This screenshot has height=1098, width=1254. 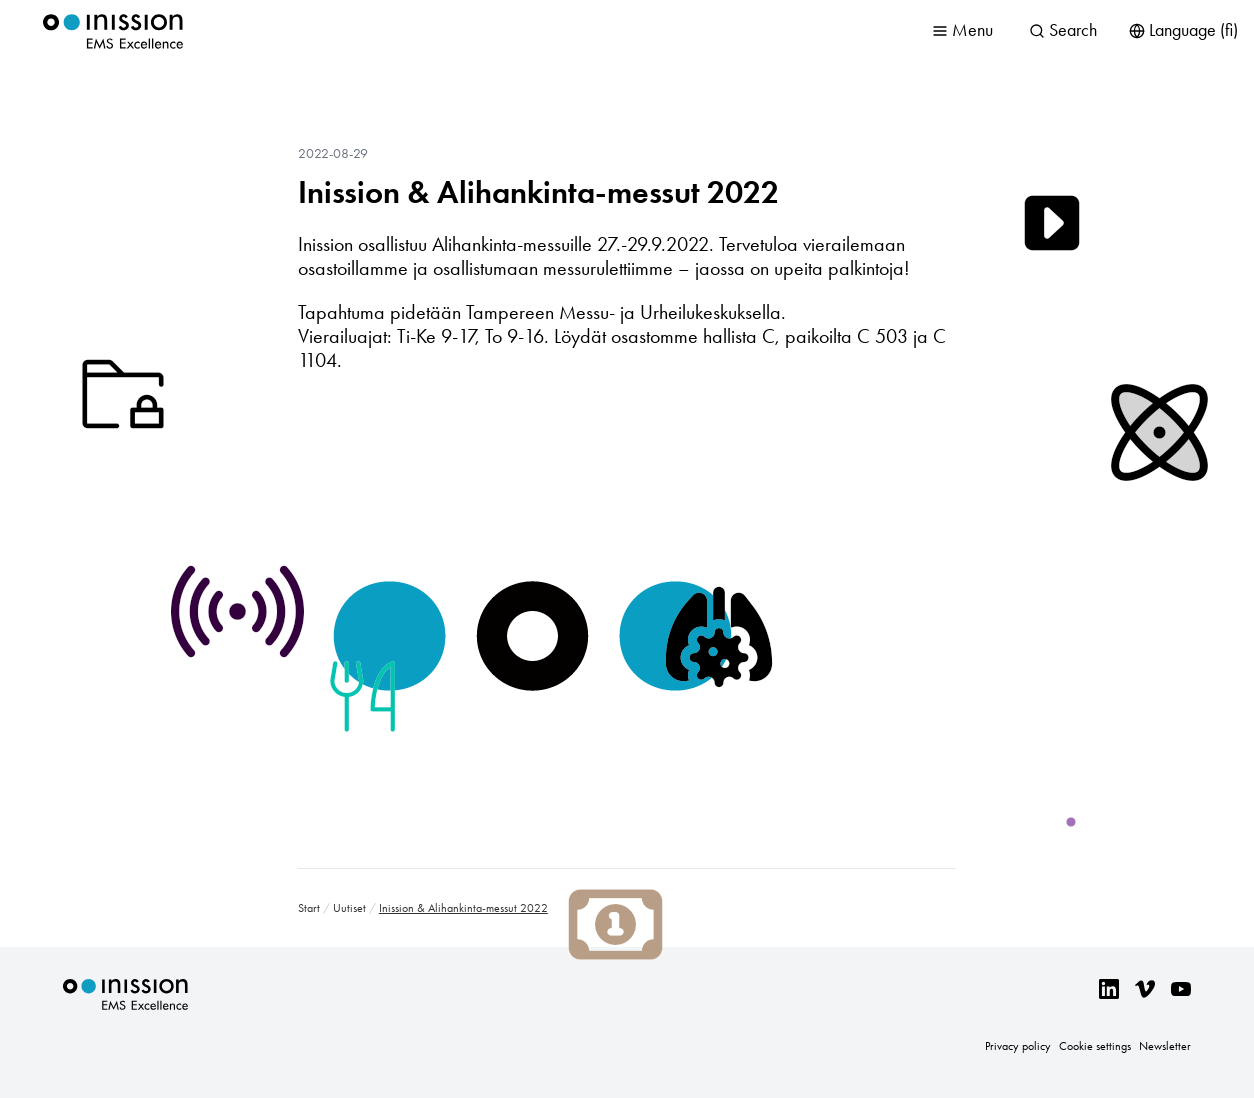 I want to click on access a password-protected folder, so click(x=123, y=394).